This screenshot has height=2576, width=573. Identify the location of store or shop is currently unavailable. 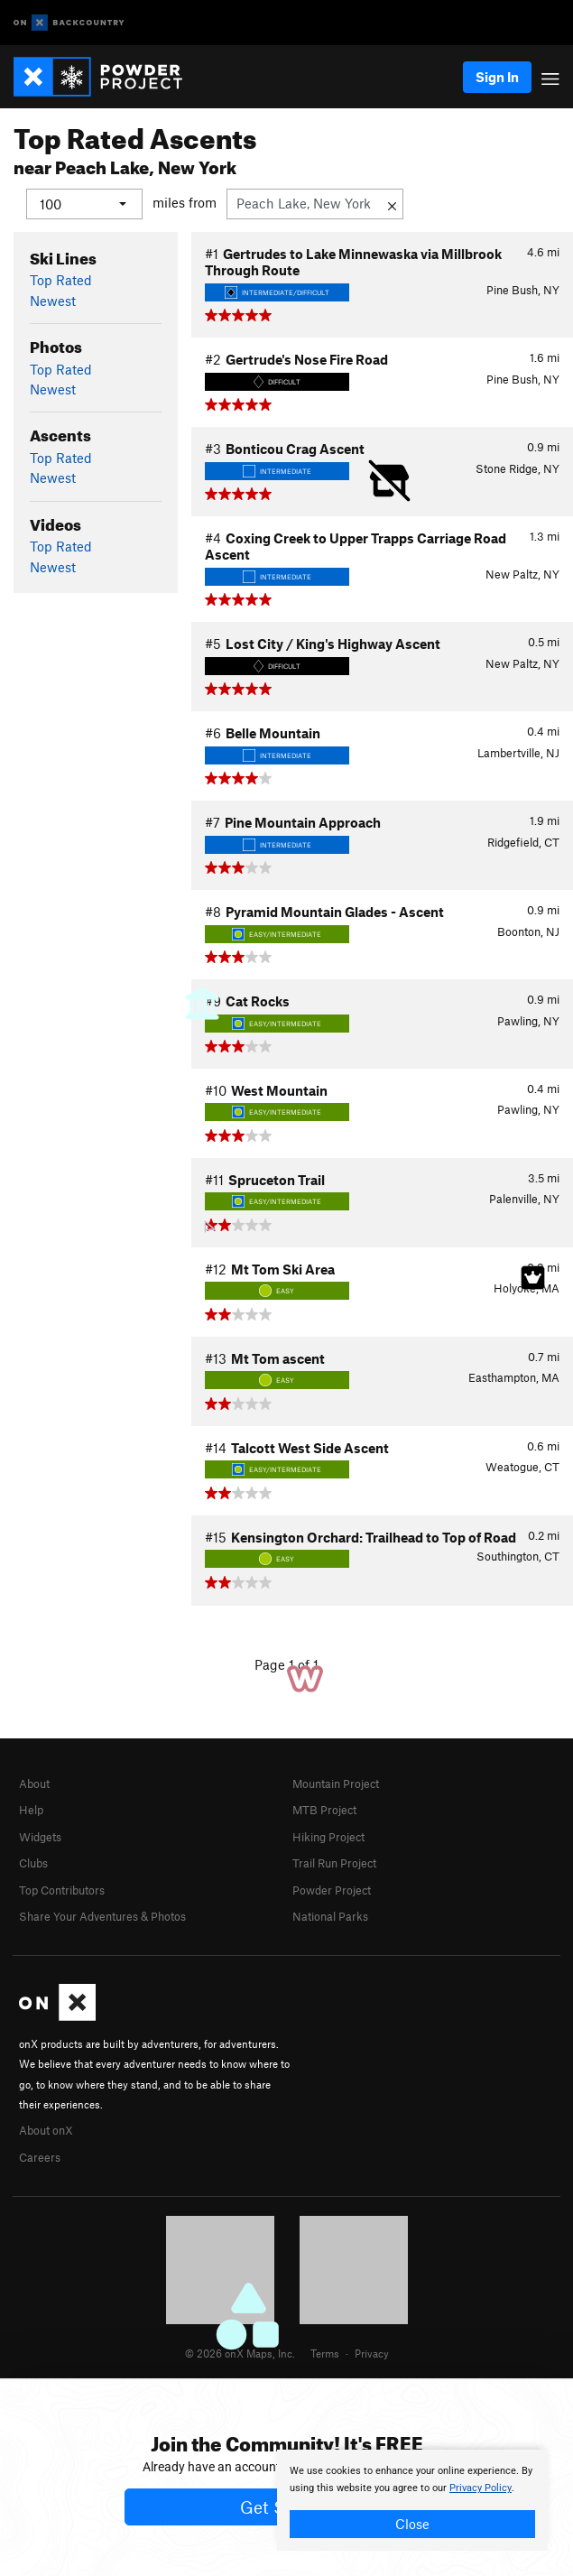
(389, 480).